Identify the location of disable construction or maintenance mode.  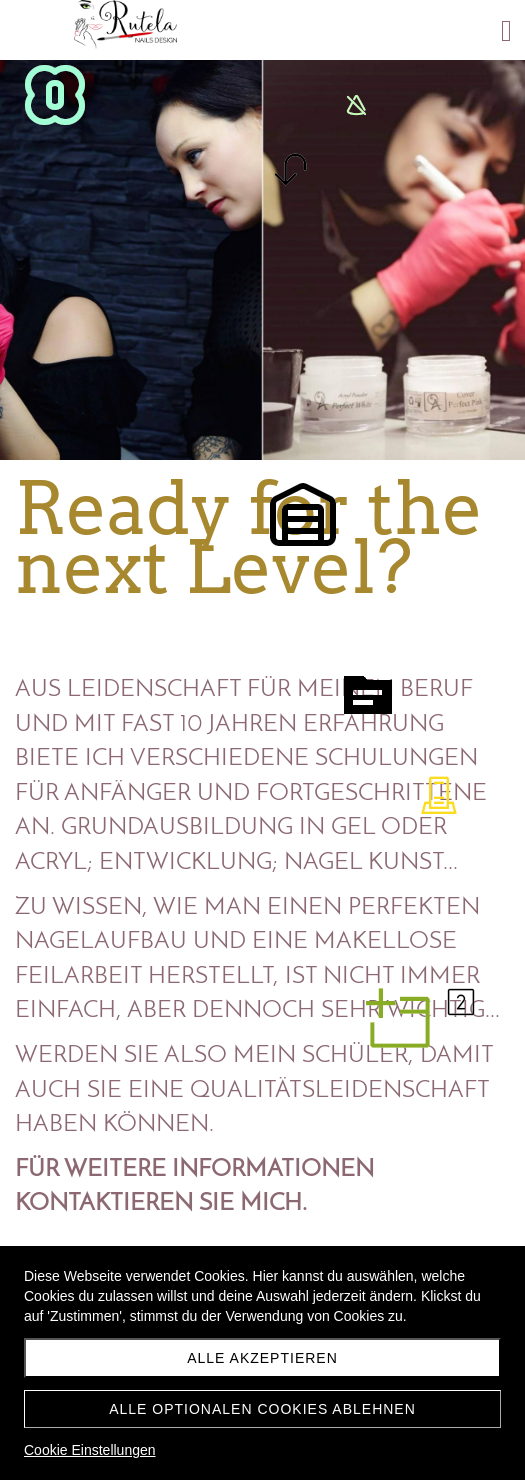
(356, 105).